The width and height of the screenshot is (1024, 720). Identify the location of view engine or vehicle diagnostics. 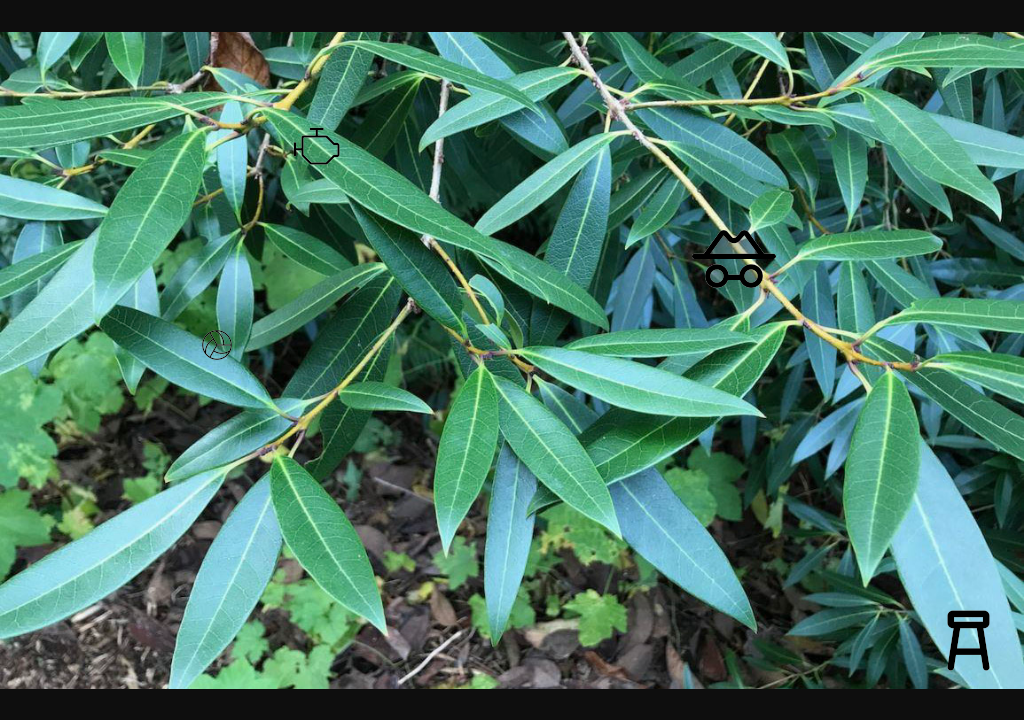
(316, 147).